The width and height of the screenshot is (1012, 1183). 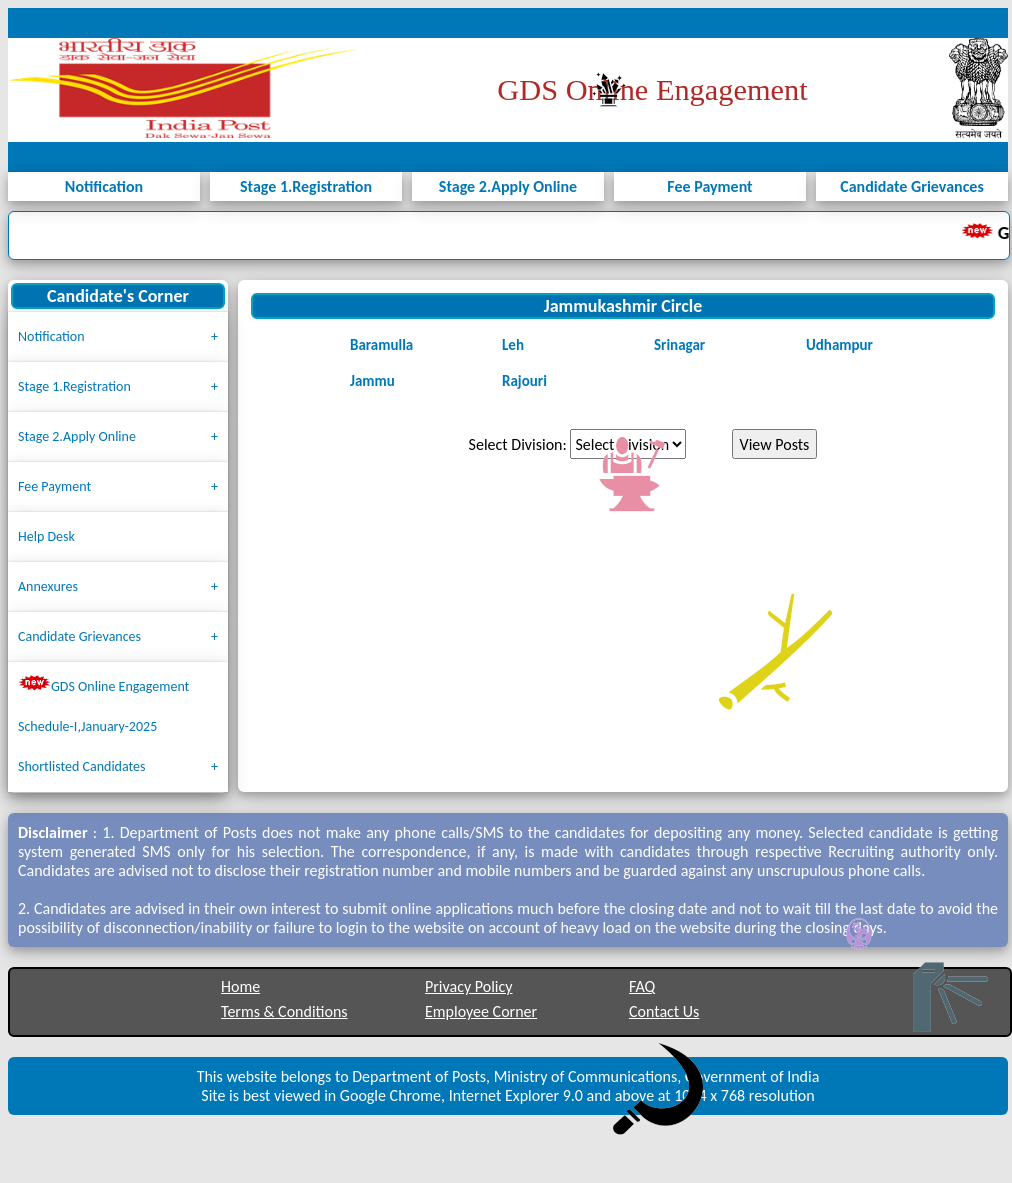 What do you see at coordinates (859, 934) in the screenshot?
I see `access AI or machine learning features` at bounding box center [859, 934].